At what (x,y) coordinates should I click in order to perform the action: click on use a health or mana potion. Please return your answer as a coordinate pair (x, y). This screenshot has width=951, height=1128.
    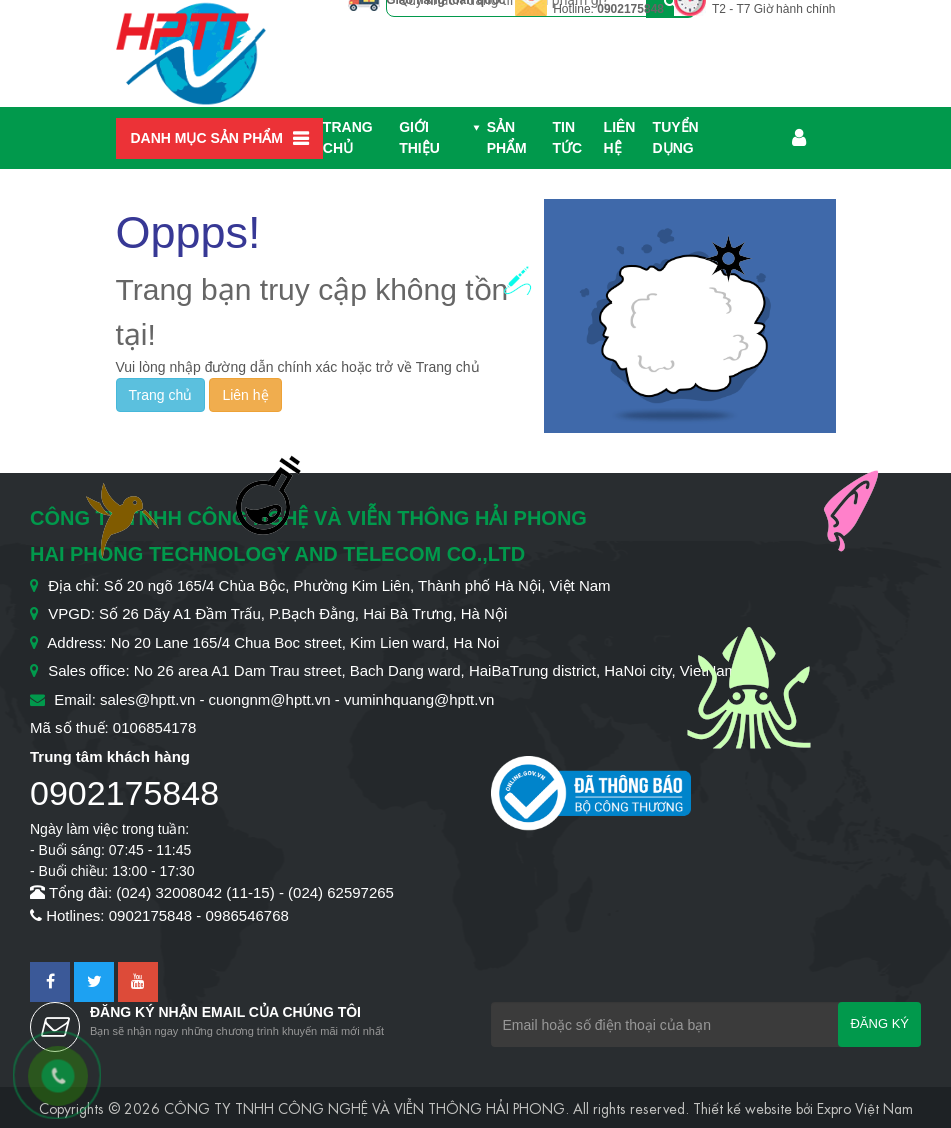
    Looking at the image, I should click on (270, 495).